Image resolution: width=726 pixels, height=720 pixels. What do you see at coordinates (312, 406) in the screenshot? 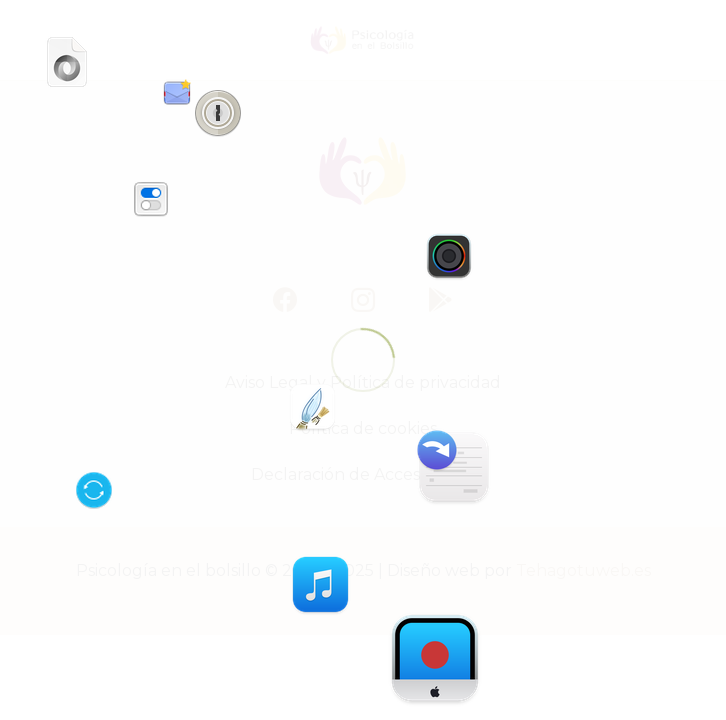
I see `open vara text editor app` at bounding box center [312, 406].